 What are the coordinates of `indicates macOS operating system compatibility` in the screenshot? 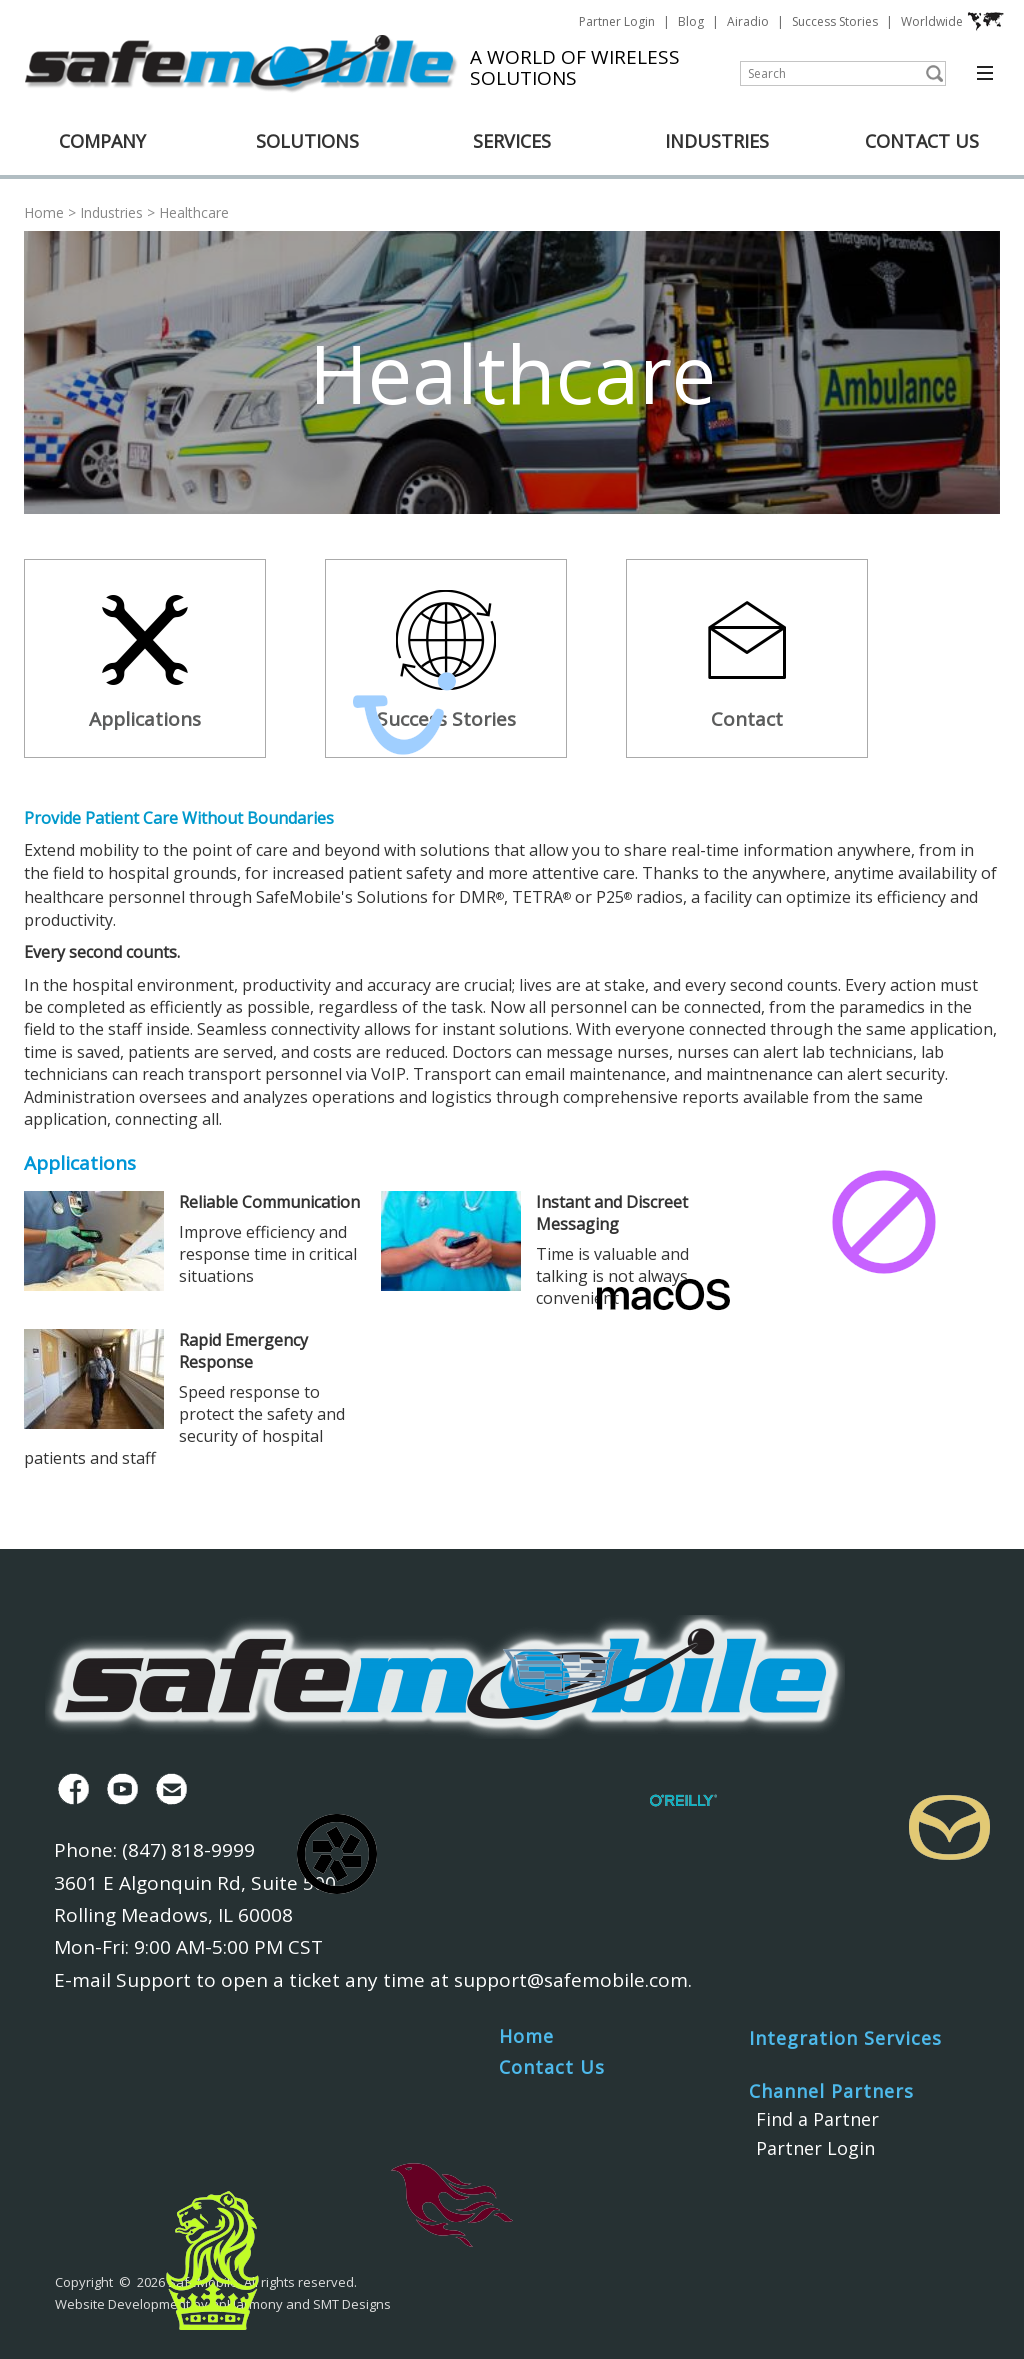 It's located at (663, 1294).